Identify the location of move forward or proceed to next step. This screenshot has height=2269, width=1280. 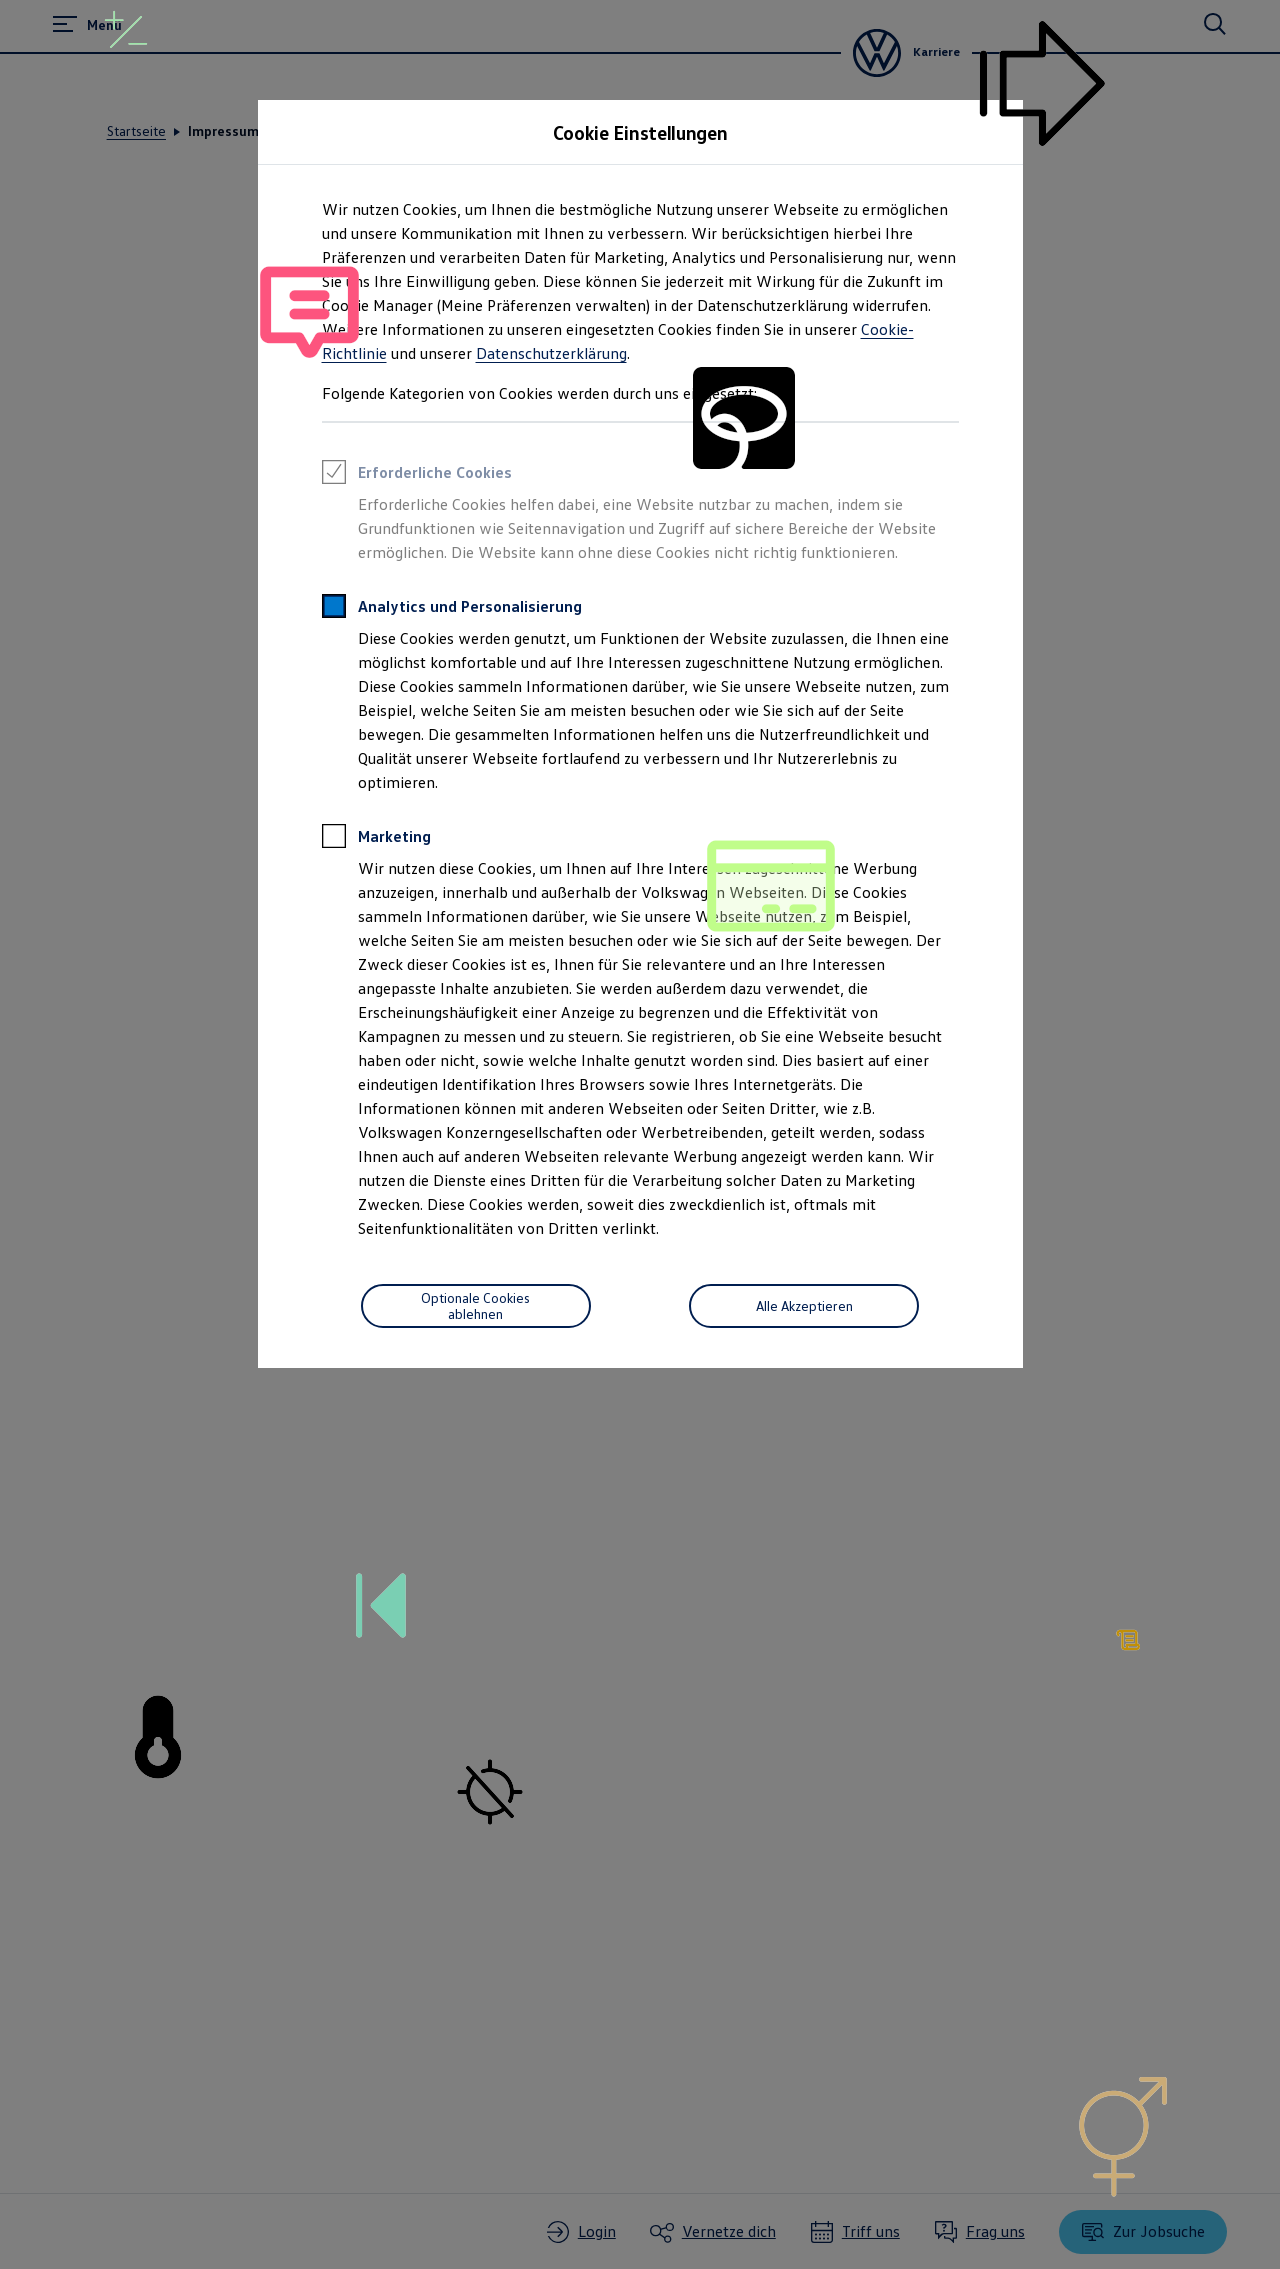
(1037, 83).